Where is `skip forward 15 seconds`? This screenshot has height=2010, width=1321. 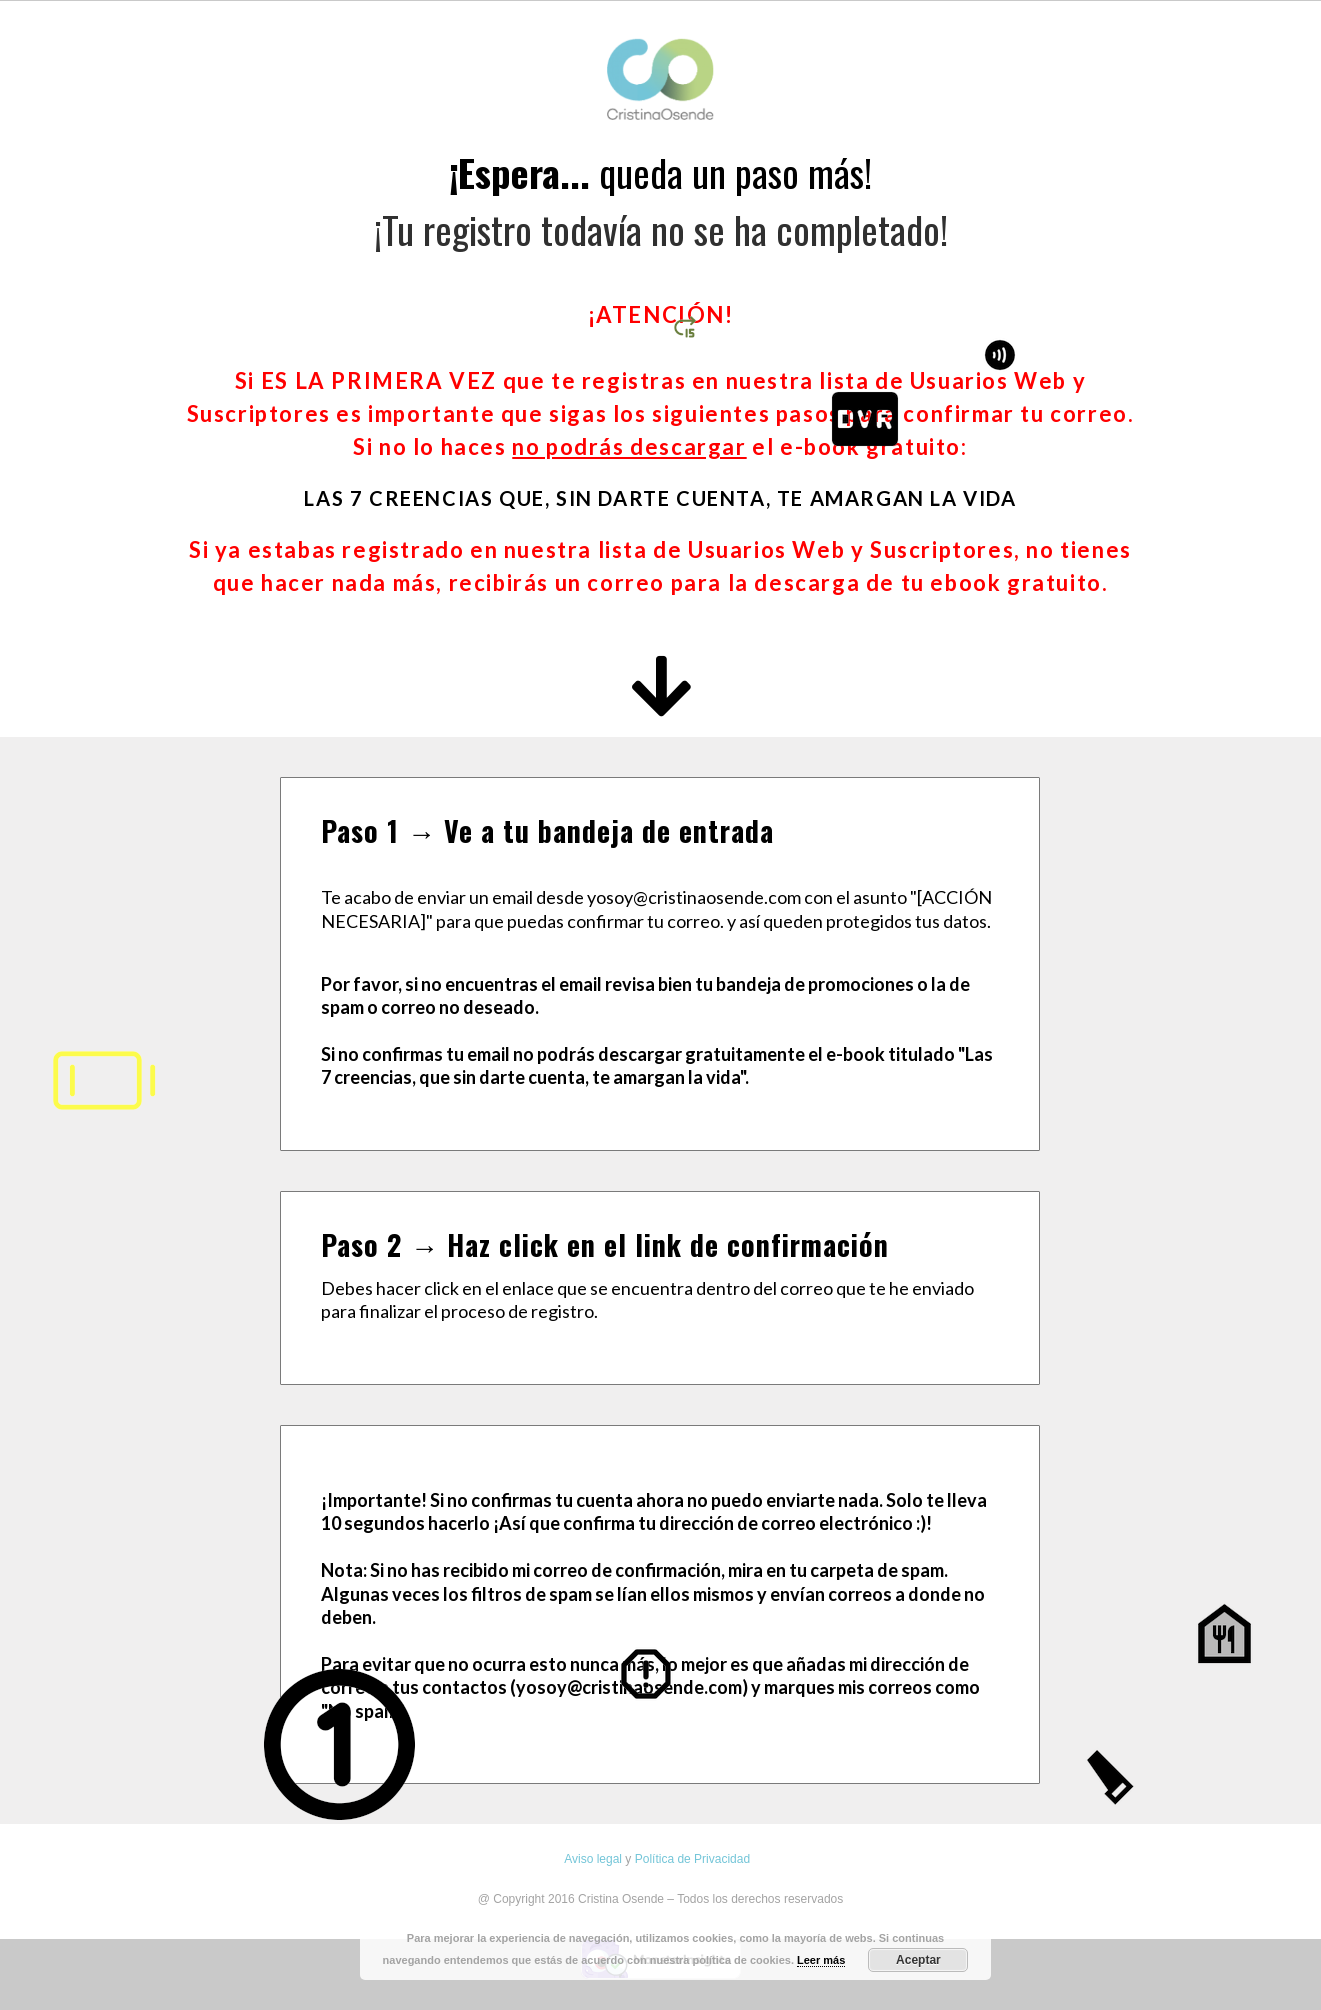
skip forward 15 seconds is located at coordinates (685, 327).